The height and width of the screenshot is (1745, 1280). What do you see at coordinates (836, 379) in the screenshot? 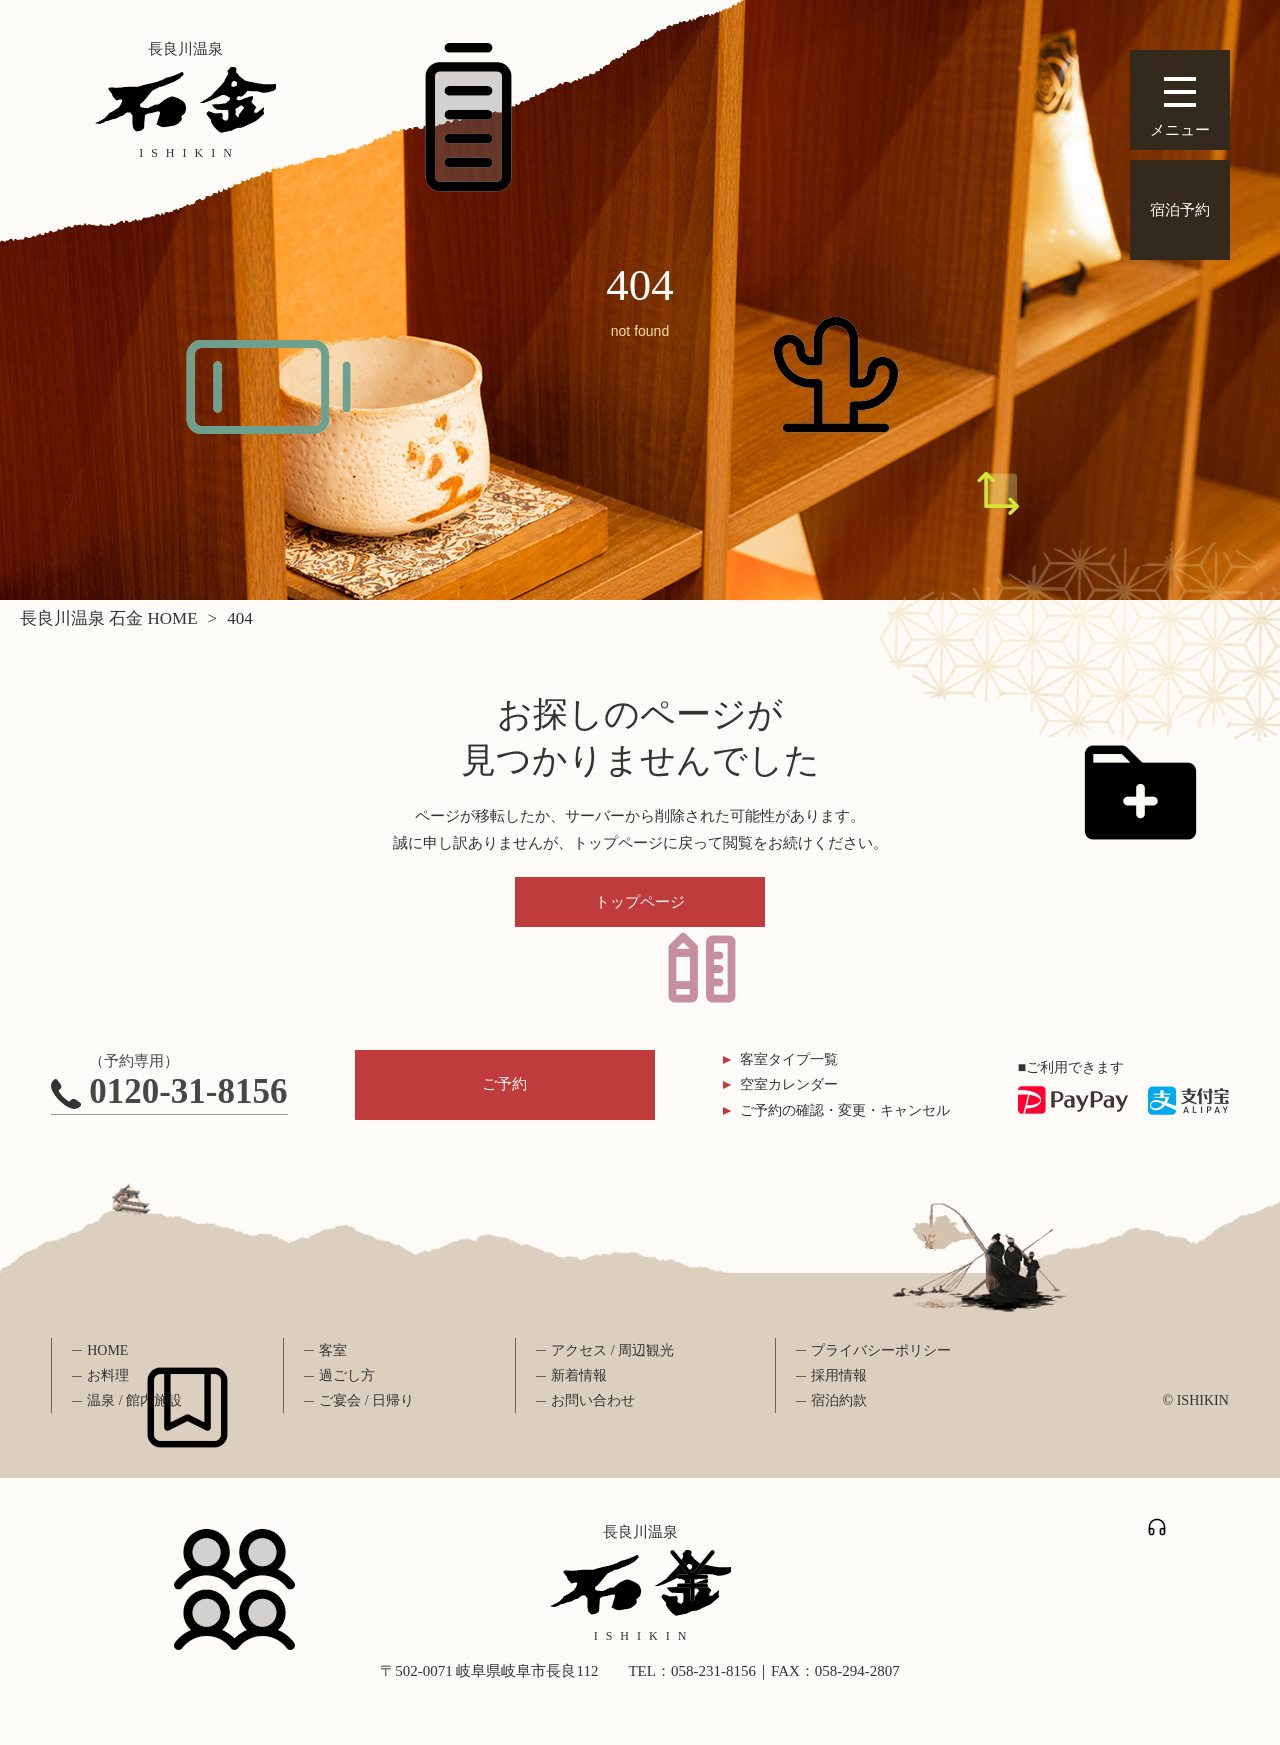
I see `indicates desert or arid climate theme` at bounding box center [836, 379].